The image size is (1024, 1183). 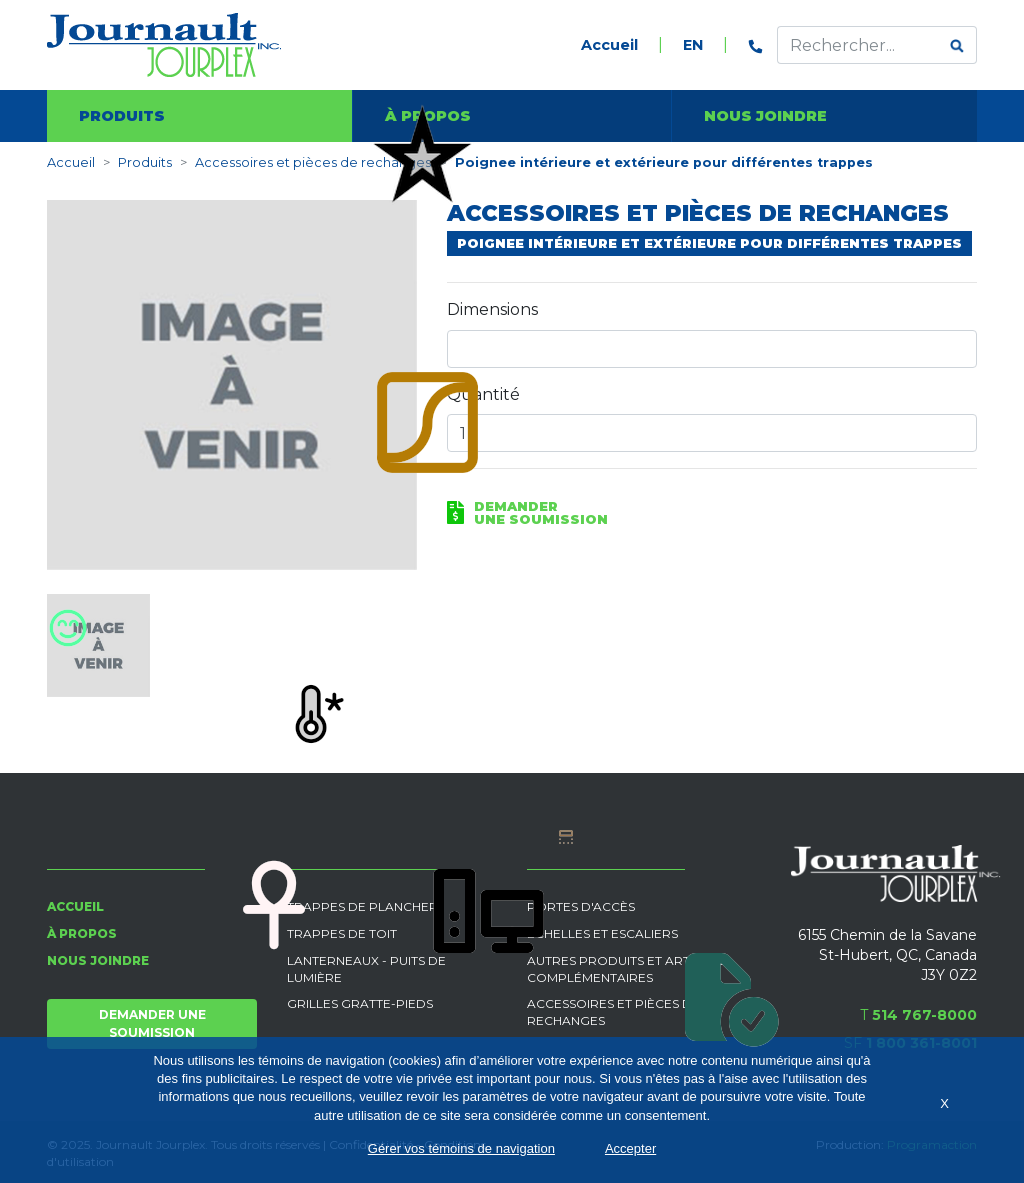 I want to click on align content to top of container, so click(x=566, y=837).